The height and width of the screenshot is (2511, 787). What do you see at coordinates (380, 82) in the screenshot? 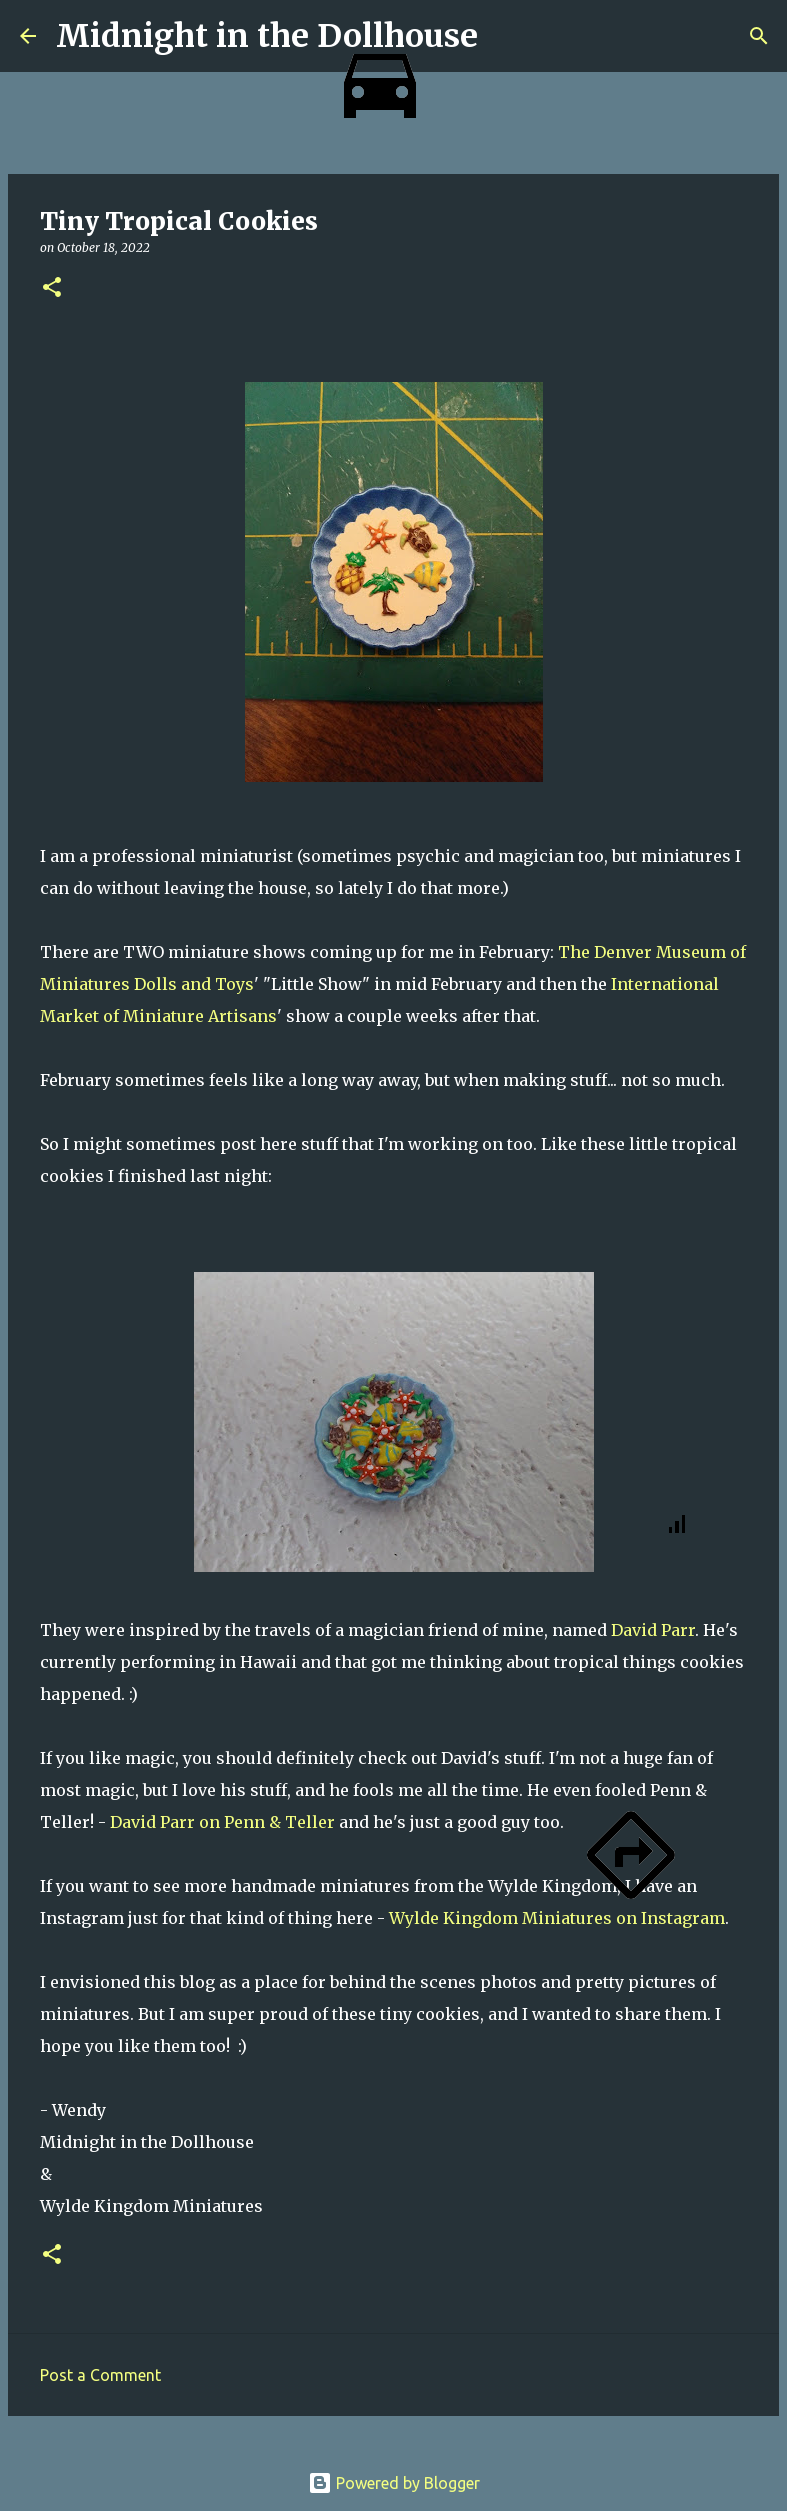
I see `get driving directions` at bounding box center [380, 82].